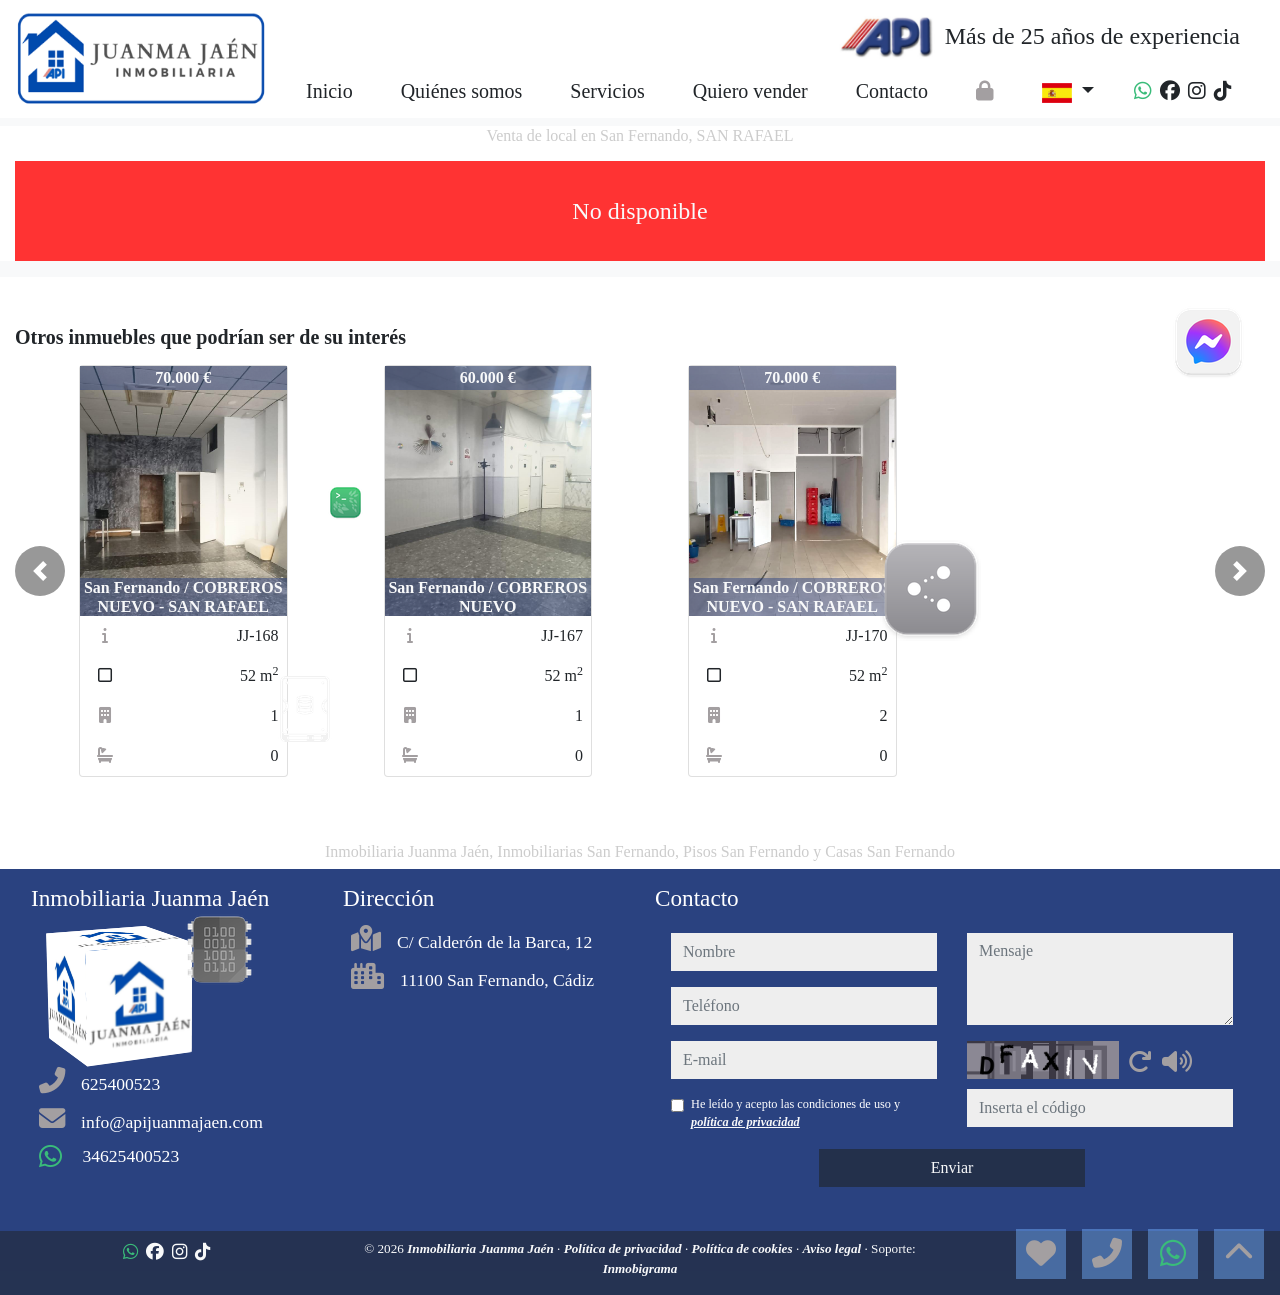  Describe the element at coordinates (305, 709) in the screenshot. I see `indicates storage quota or disk space limit` at that location.